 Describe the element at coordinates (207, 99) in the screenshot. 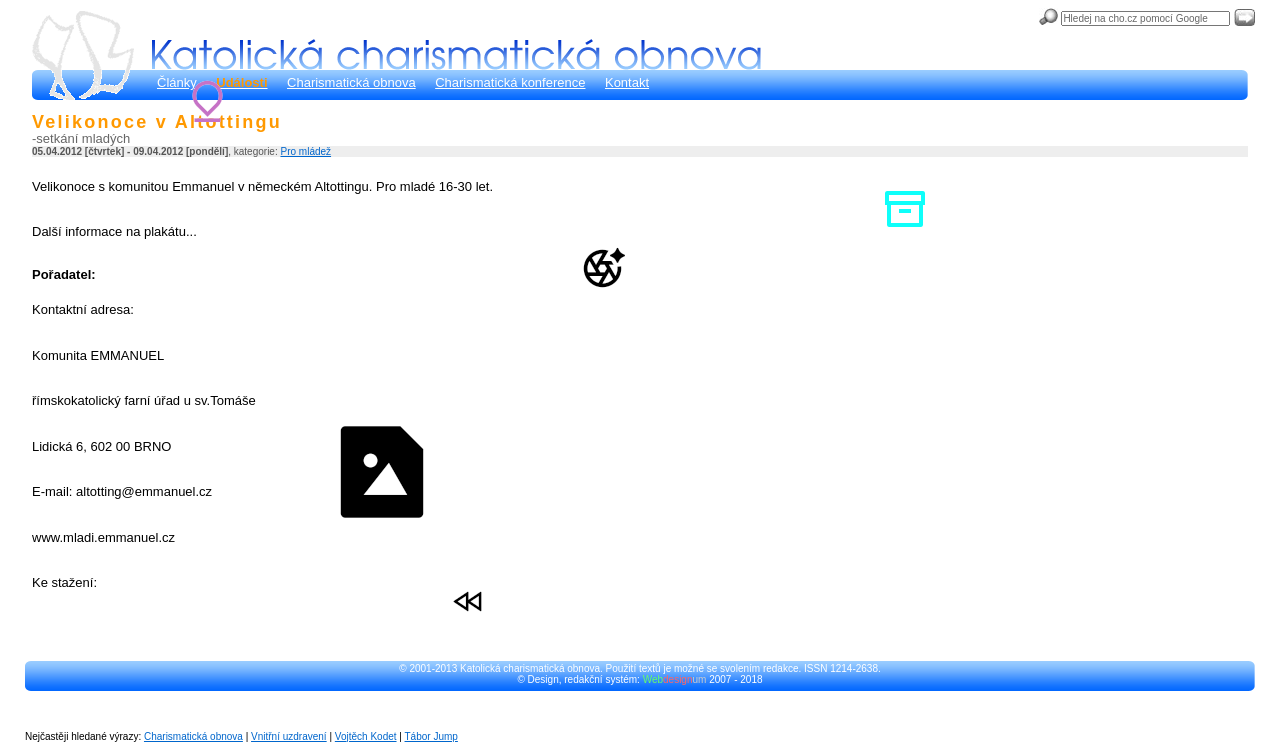

I see `mark a location on the map` at that location.